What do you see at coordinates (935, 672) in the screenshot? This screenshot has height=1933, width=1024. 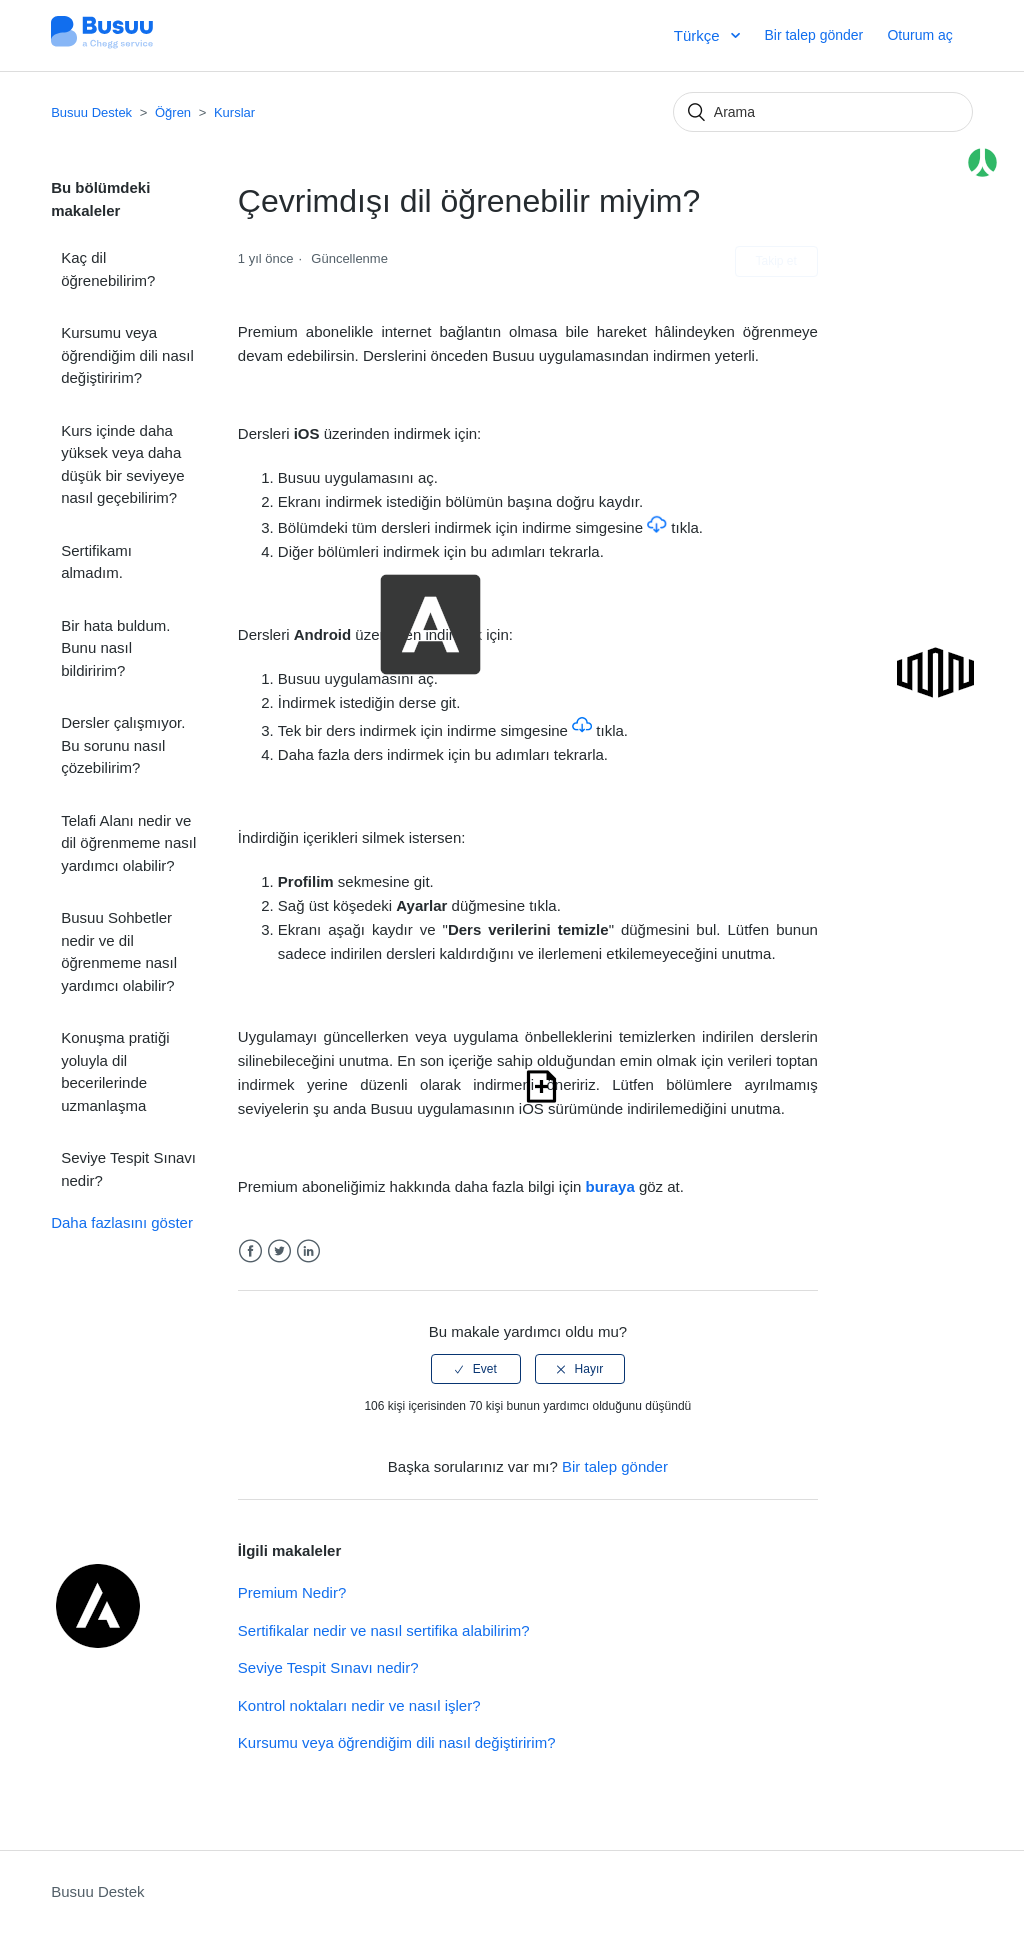 I see `equinix metal logo` at bounding box center [935, 672].